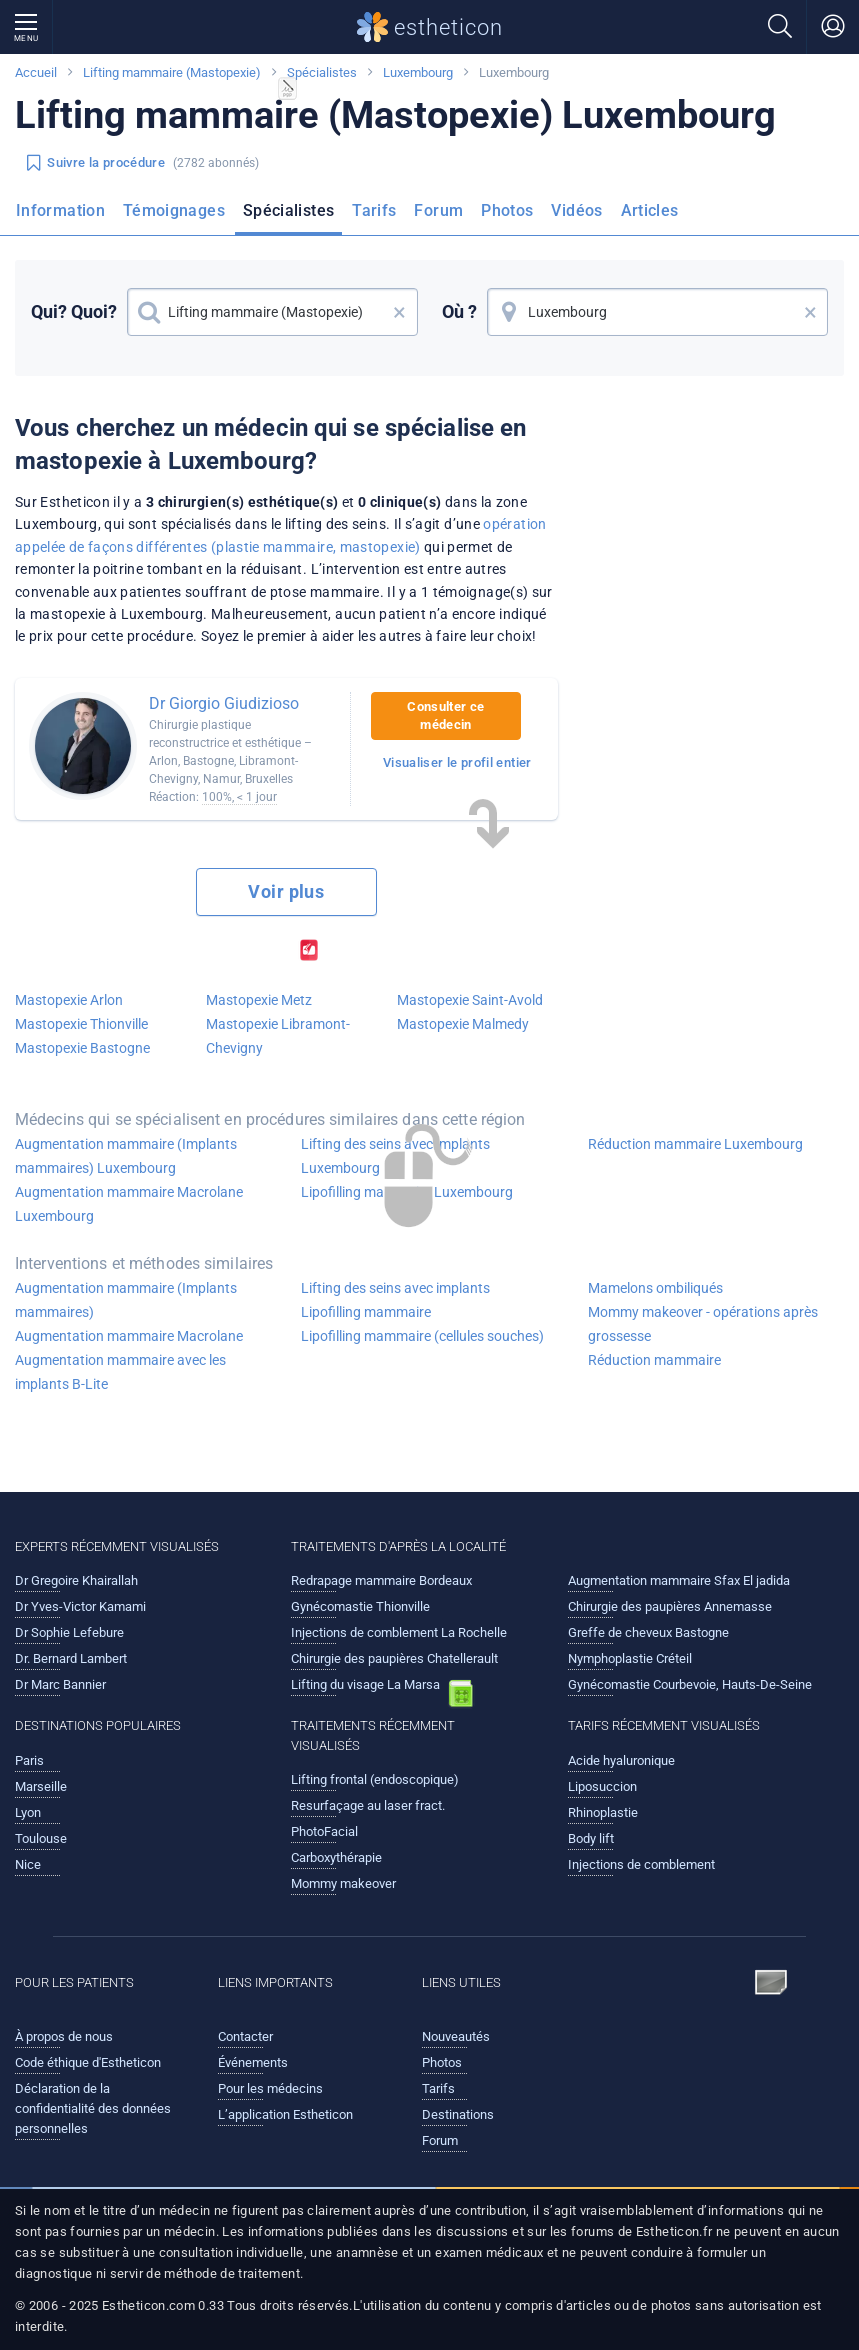 This screenshot has height=2350, width=859. I want to click on access help documentation or user manual, so click(461, 1694).